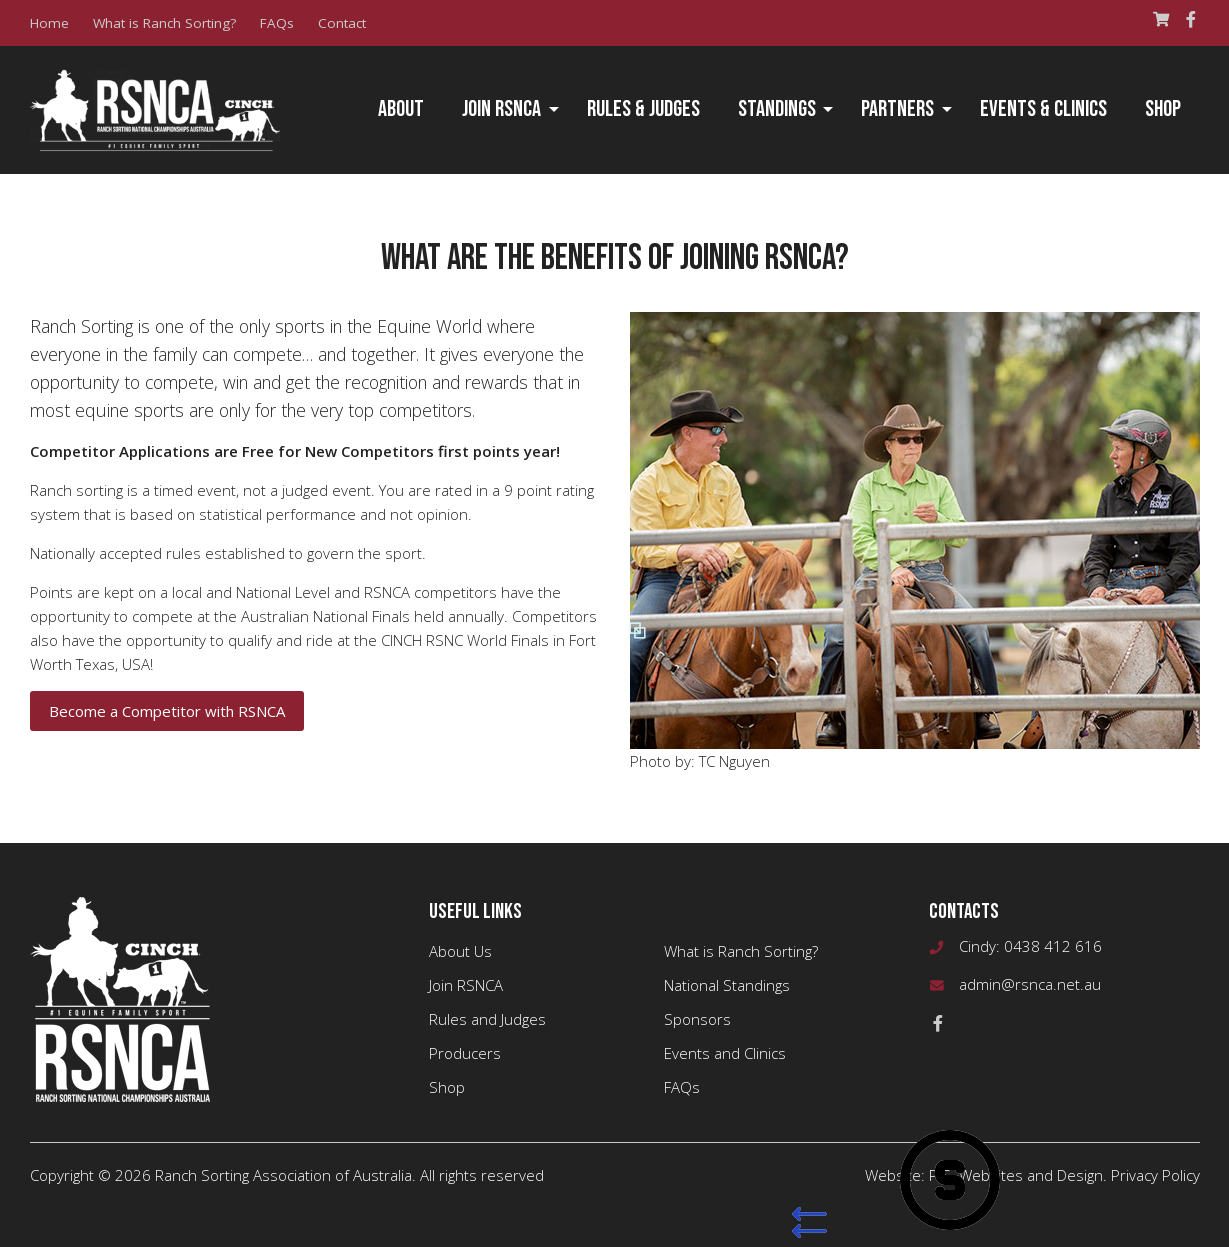 The image size is (1229, 1247). Describe the element at coordinates (637, 630) in the screenshot. I see `intersect or merge two layers` at that location.